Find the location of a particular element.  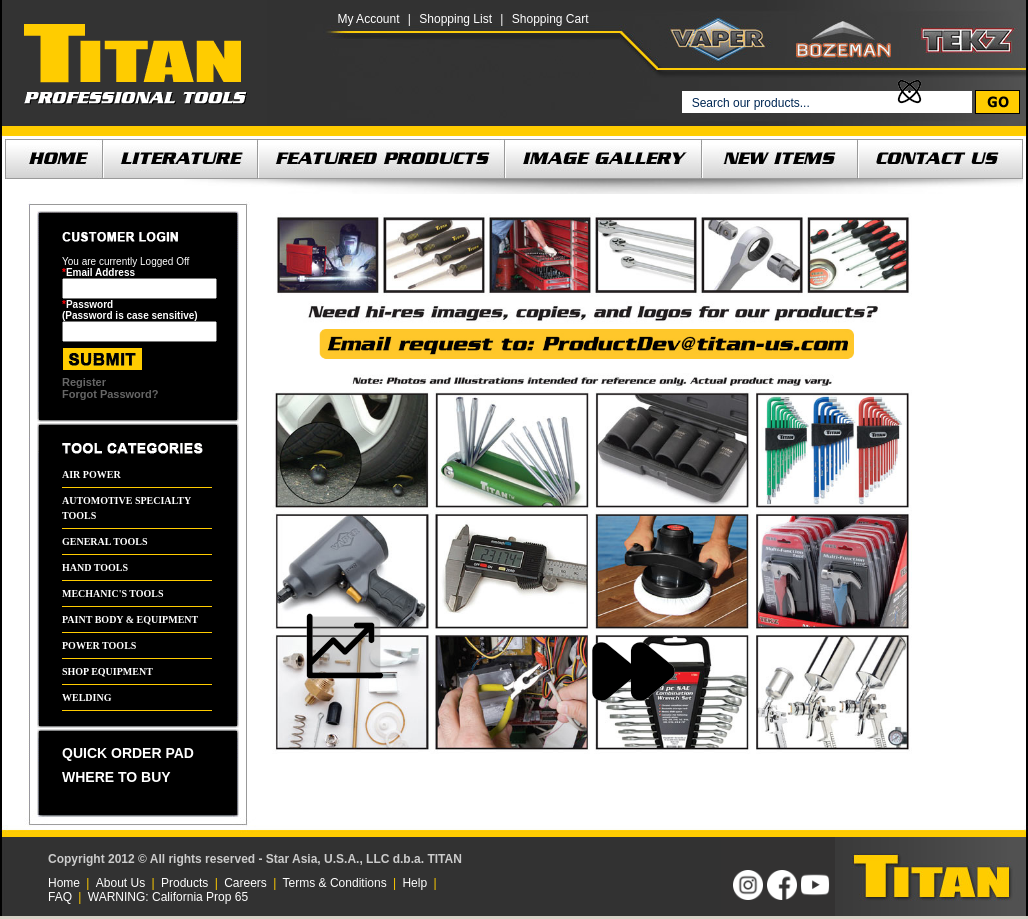

view analytics or performance trends is located at coordinates (345, 646).